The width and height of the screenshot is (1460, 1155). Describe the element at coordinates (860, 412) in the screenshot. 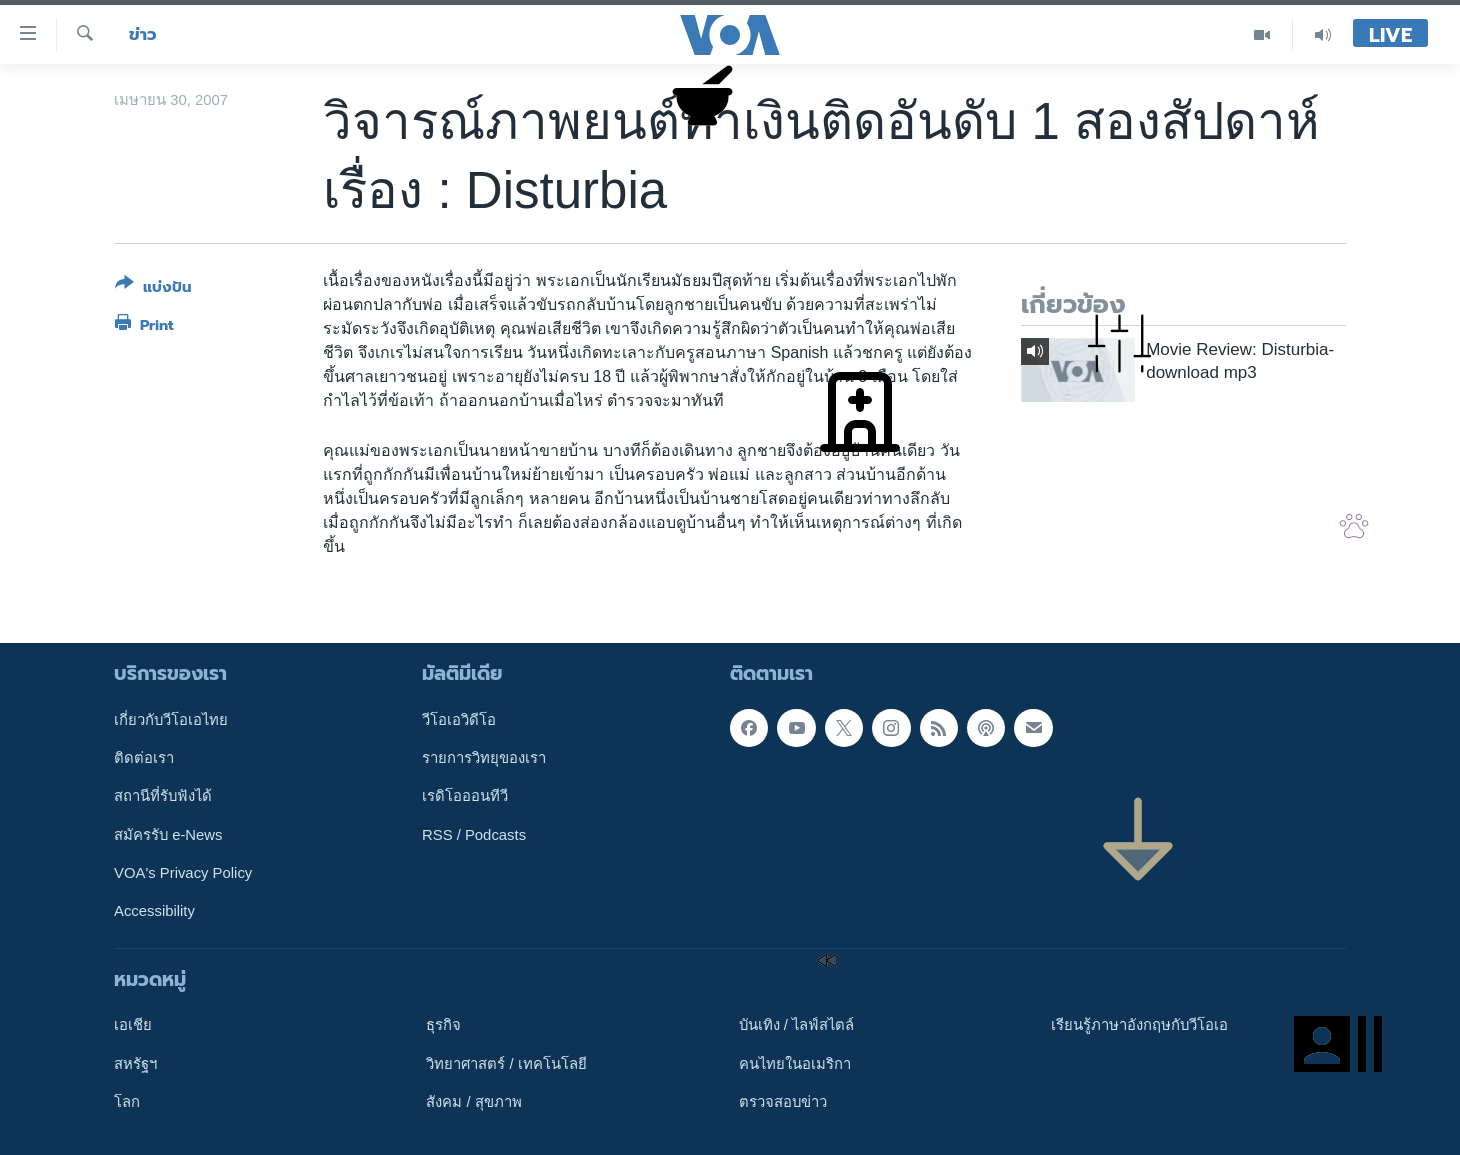

I see `find nearby hospitals or medical facilities` at that location.